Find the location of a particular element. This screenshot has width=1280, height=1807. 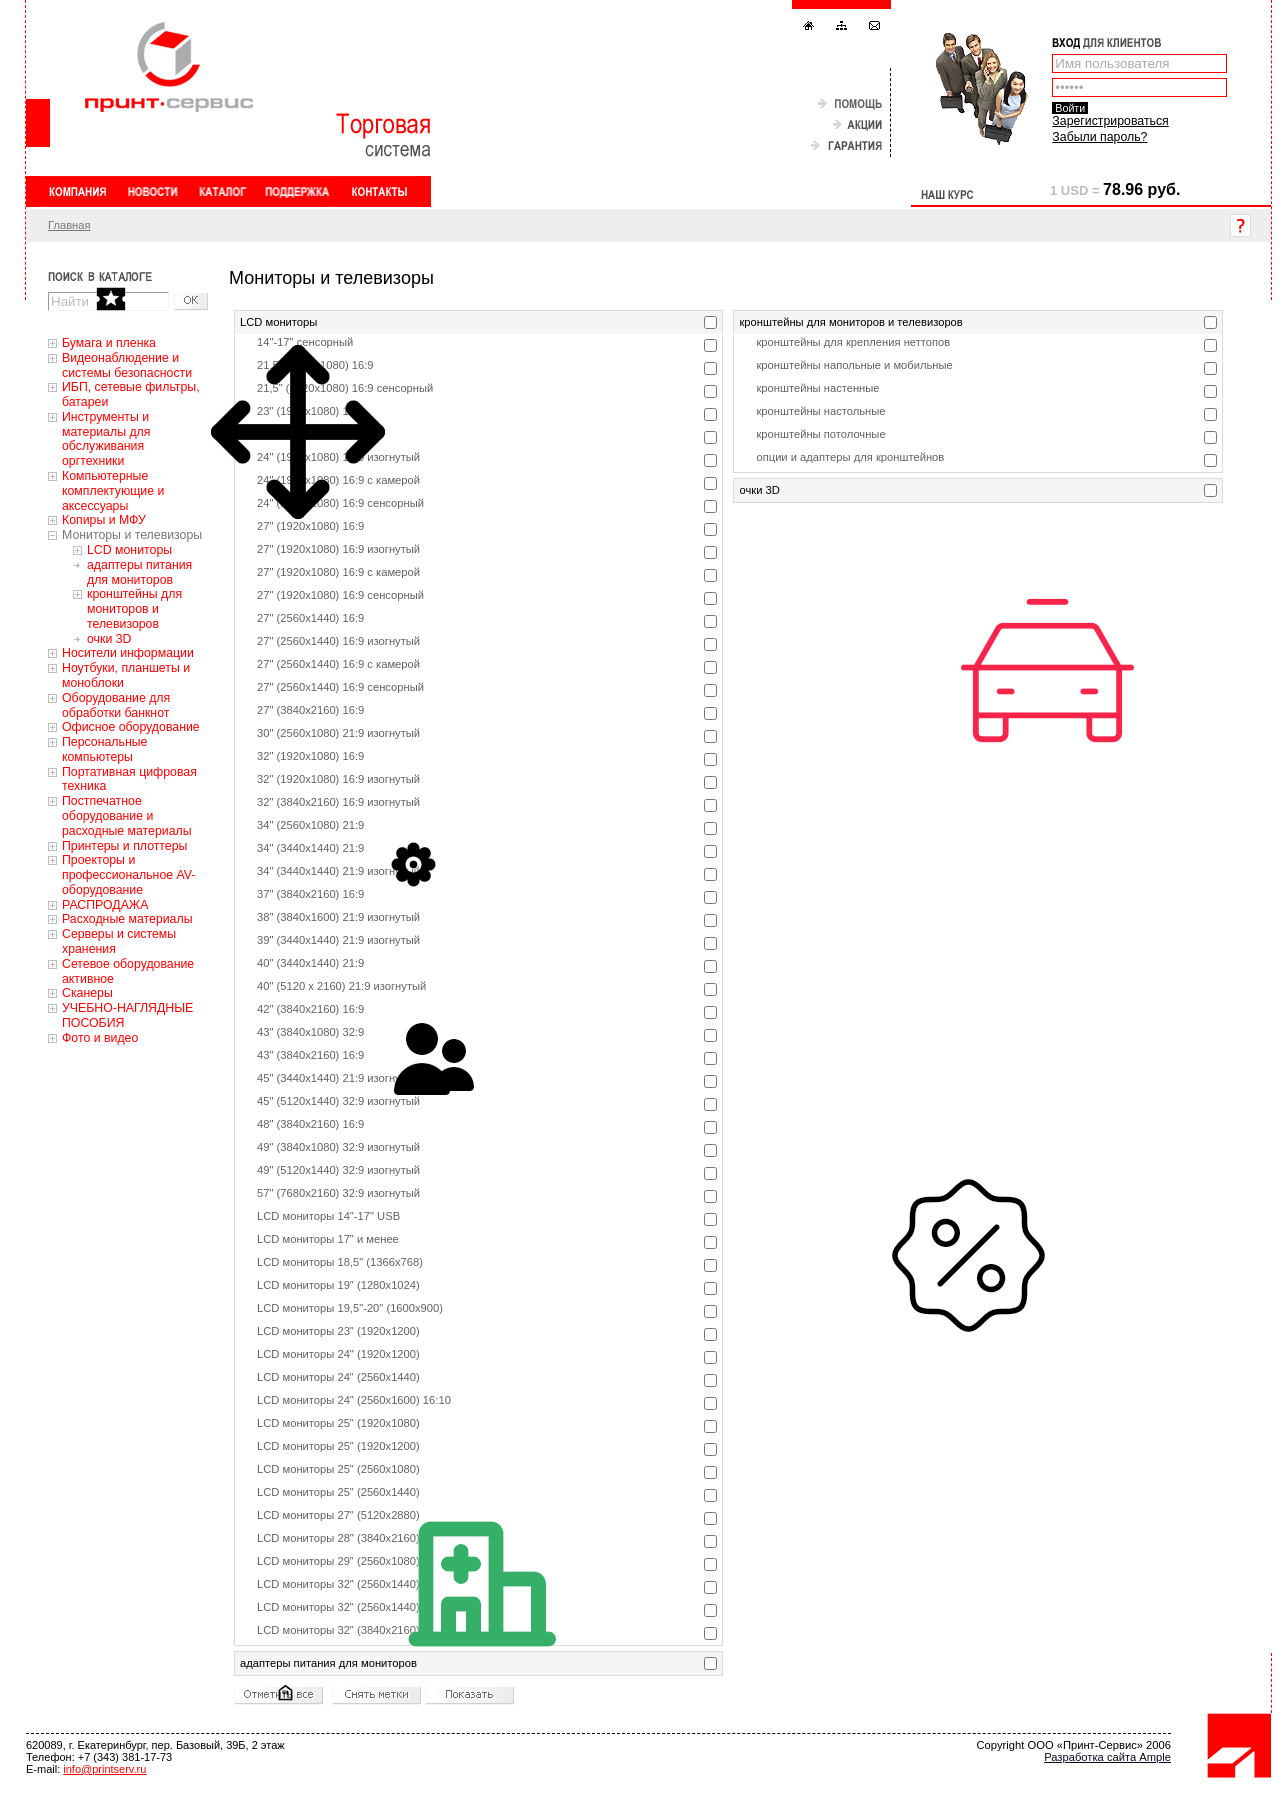

access garden or plant care features is located at coordinates (413, 864).